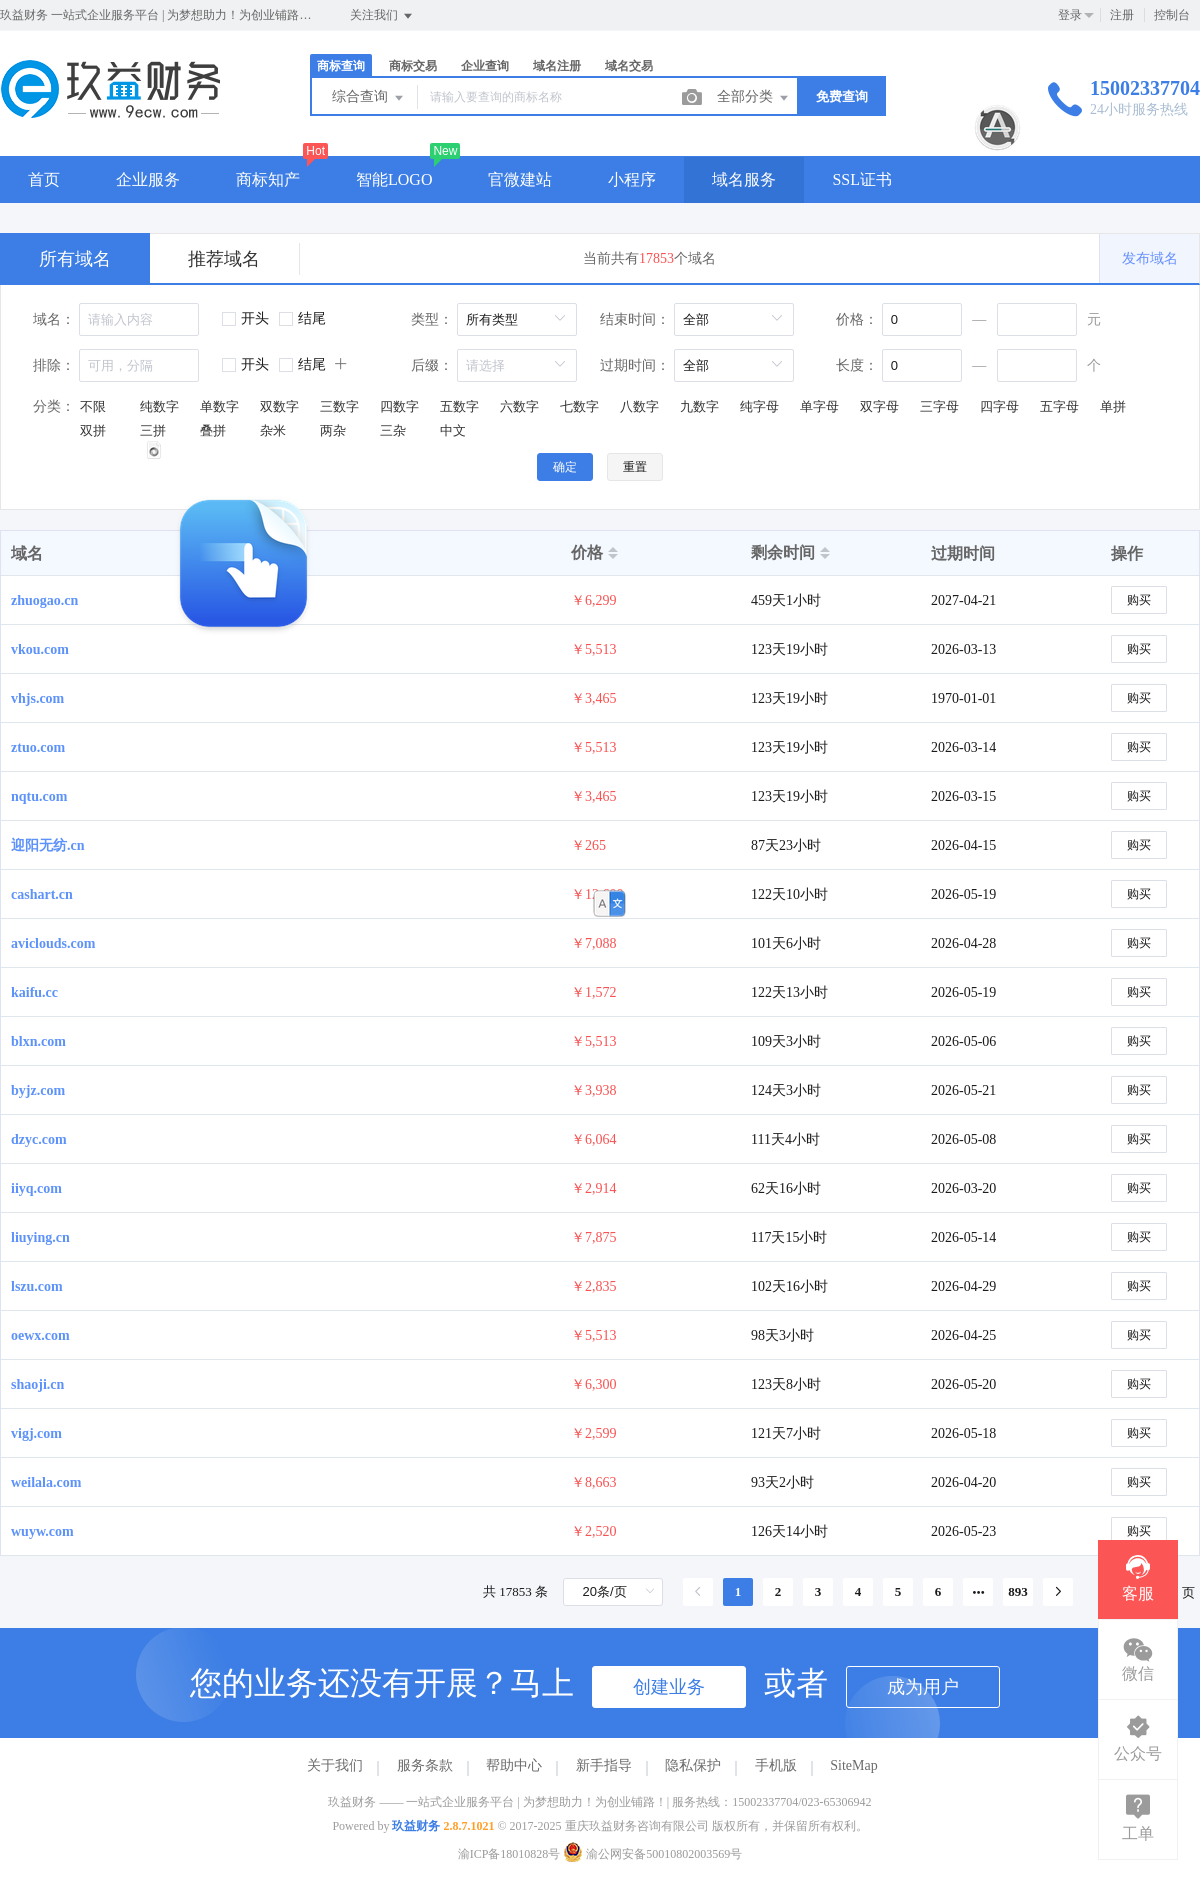 Image resolution: width=1200 pixels, height=1880 pixels. What do you see at coordinates (154, 450) in the screenshot?
I see `json file type indicator` at bounding box center [154, 450].